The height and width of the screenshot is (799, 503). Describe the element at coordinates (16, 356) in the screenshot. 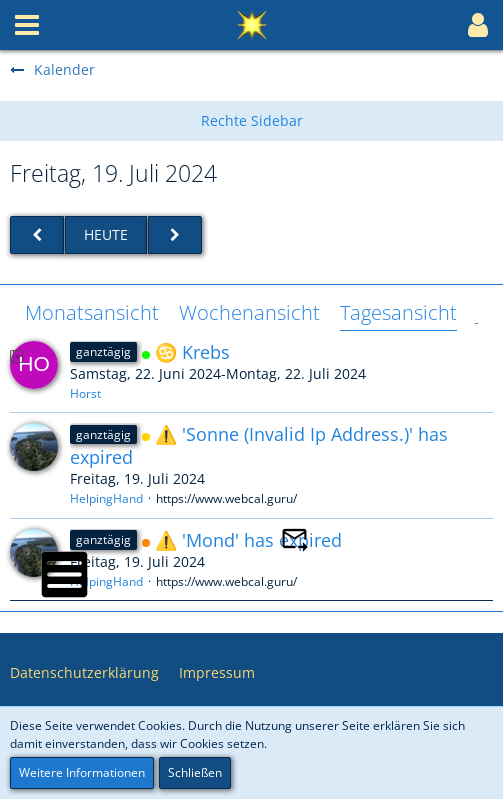

I see `open your notebook or notes` at that location.